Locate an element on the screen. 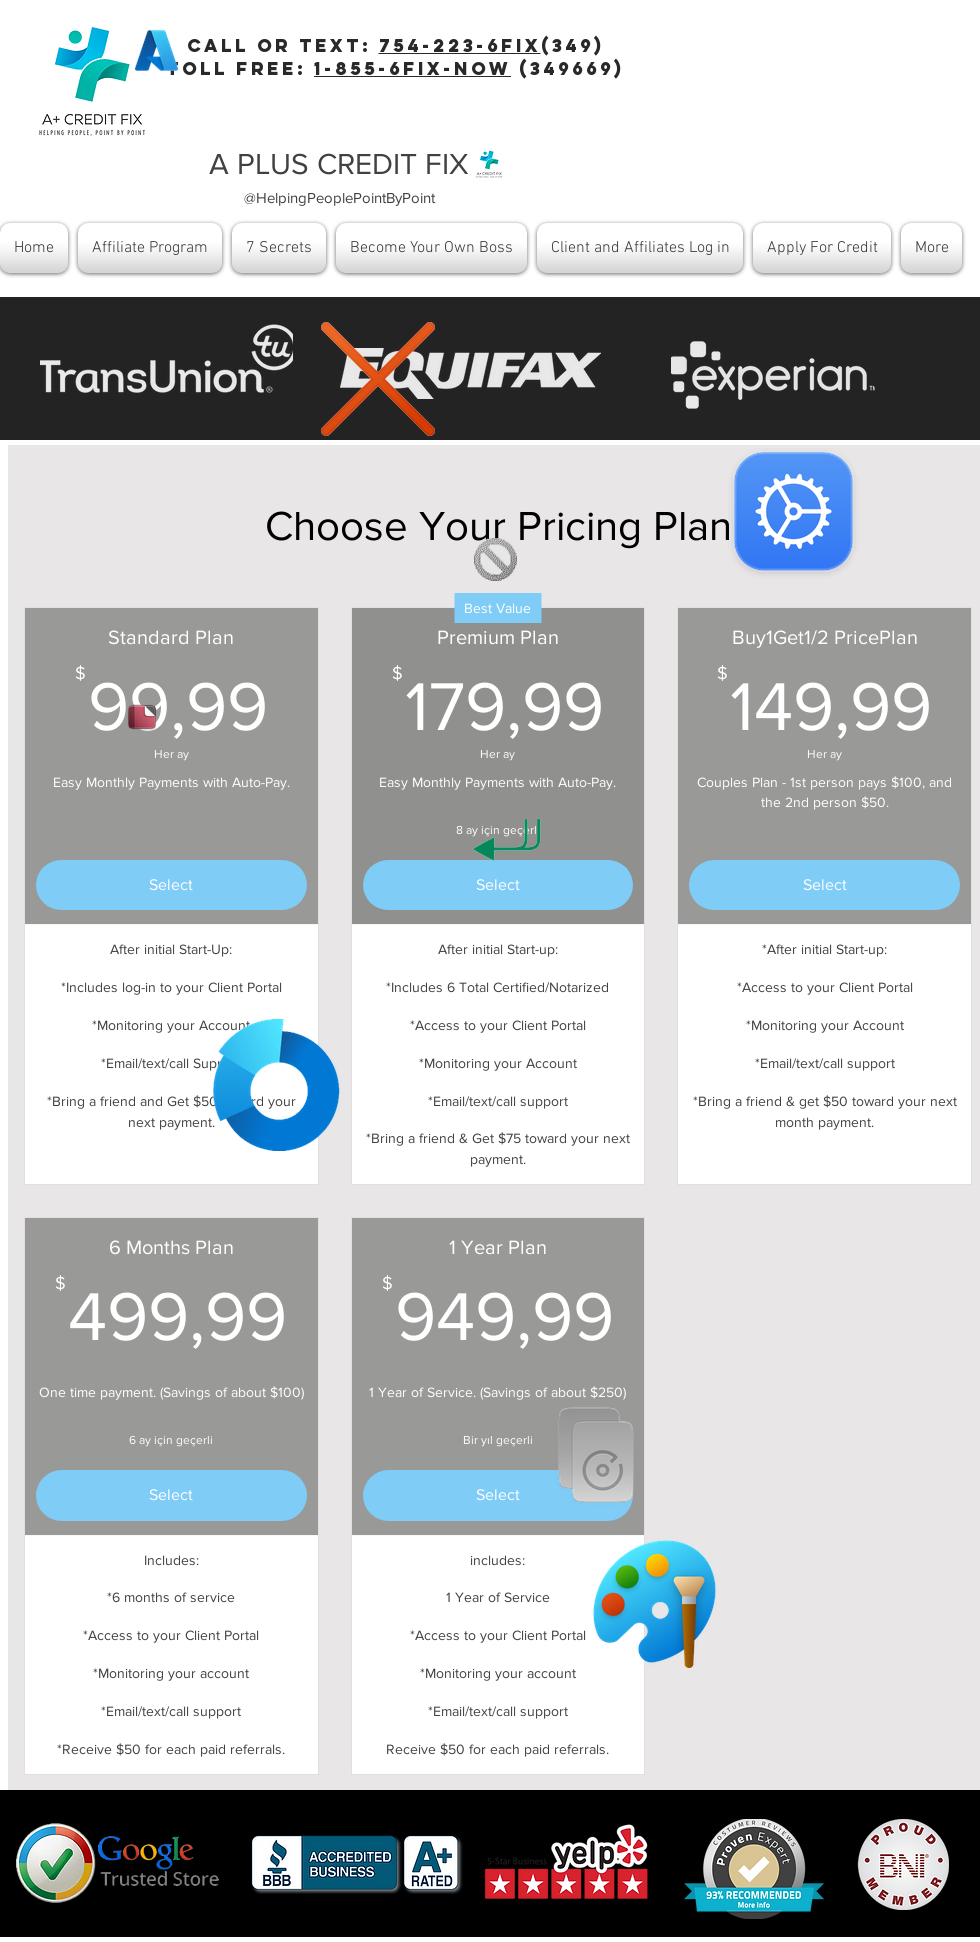 This screenshot has height=1942, width=980. change desktop wallpaper settings is located at coordinates (142, 716).